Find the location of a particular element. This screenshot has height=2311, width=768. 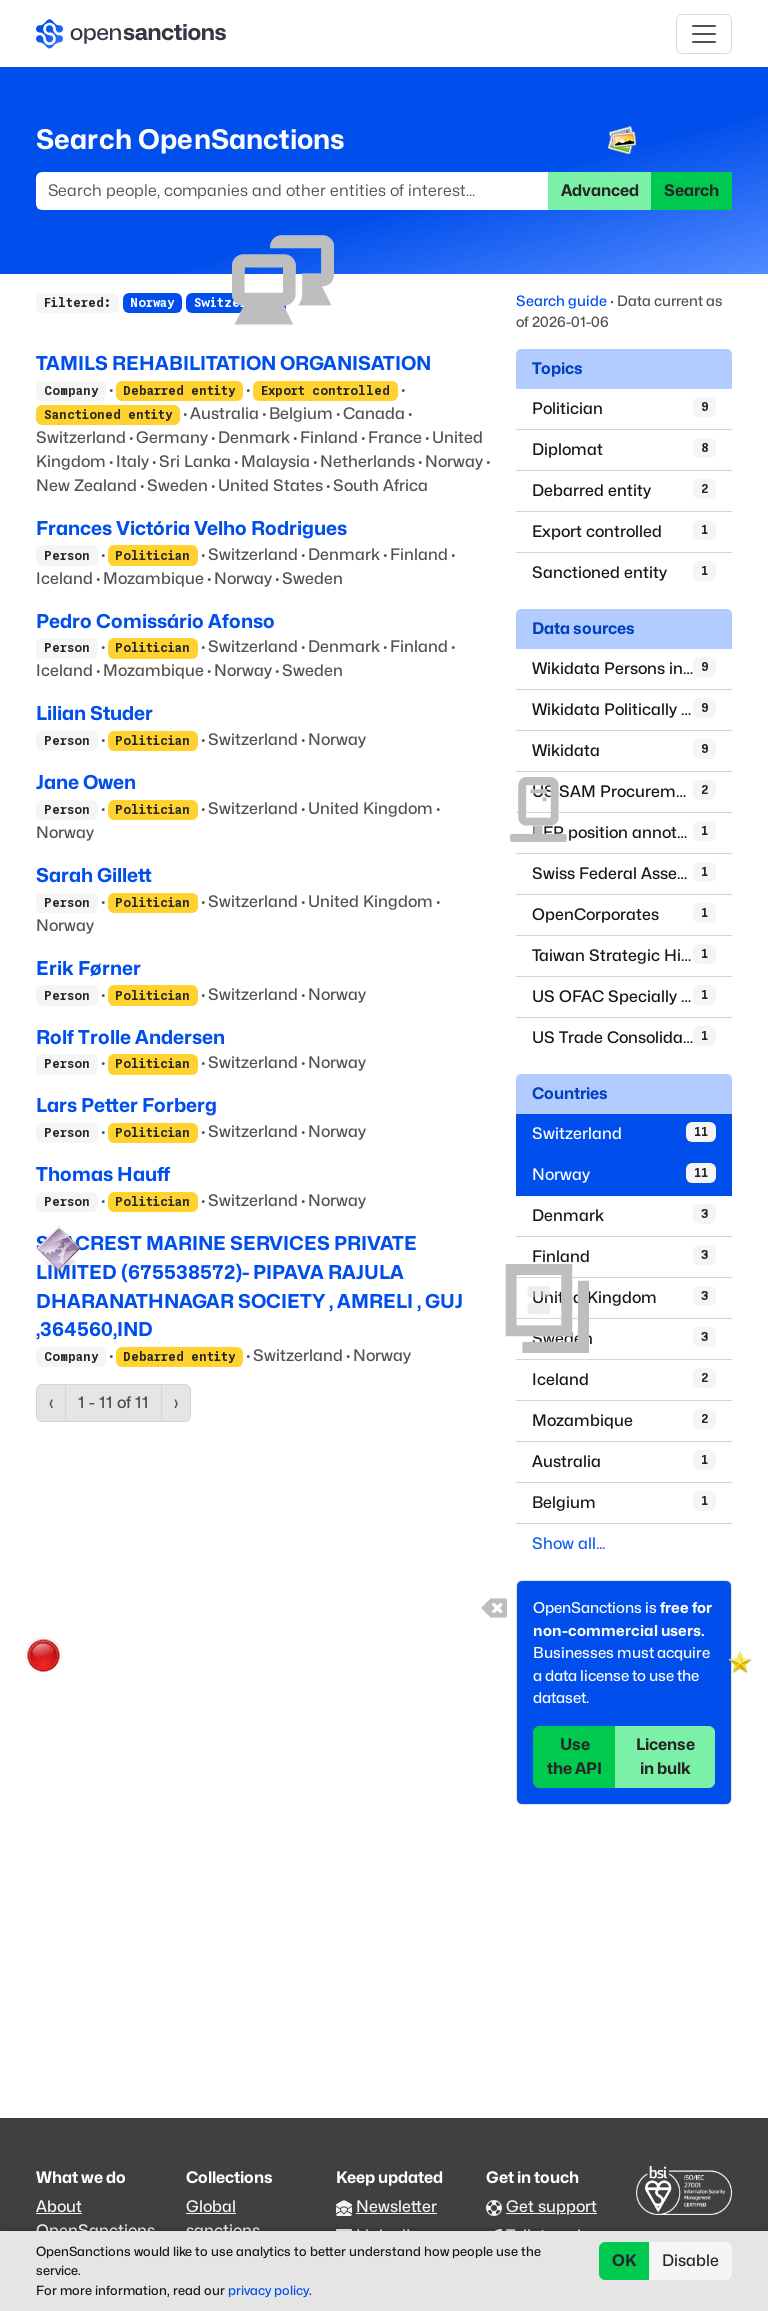

start recording audio or video is located at coordinates (43, 1655).